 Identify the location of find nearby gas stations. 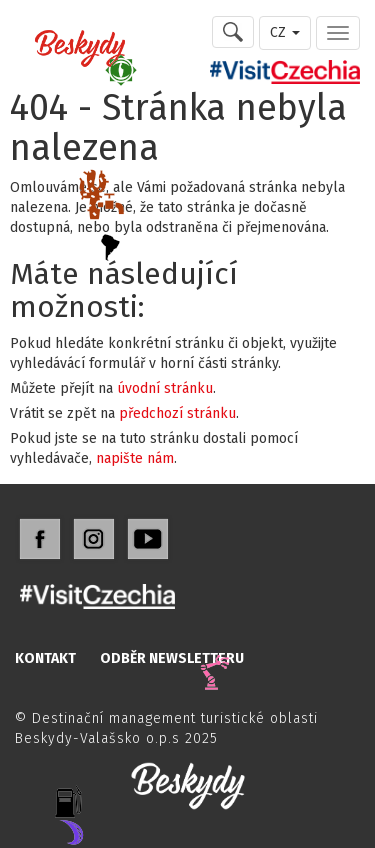
(68, 801).